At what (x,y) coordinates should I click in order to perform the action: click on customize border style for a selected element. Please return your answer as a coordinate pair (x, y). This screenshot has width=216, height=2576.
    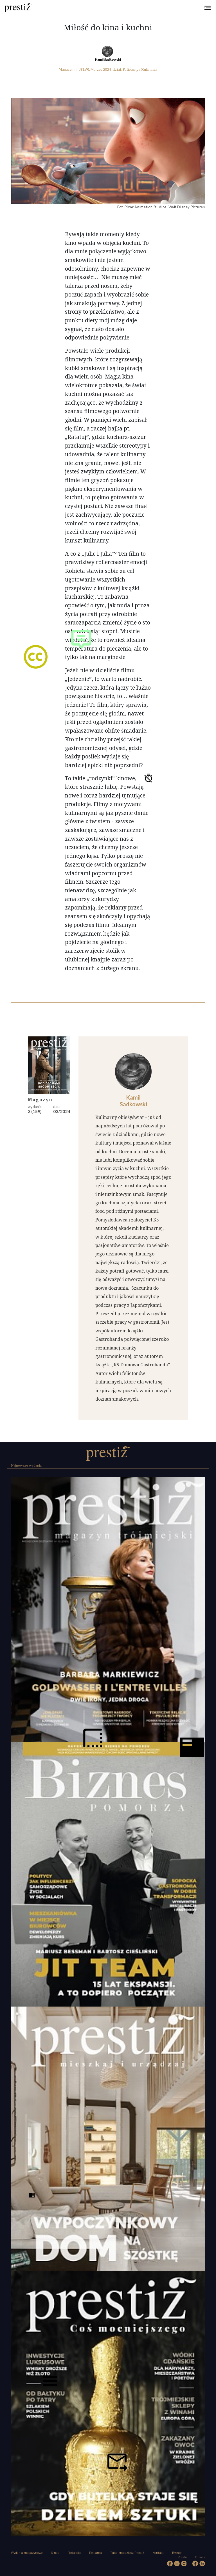
    Looking at the image, I should click on (93, 1738).